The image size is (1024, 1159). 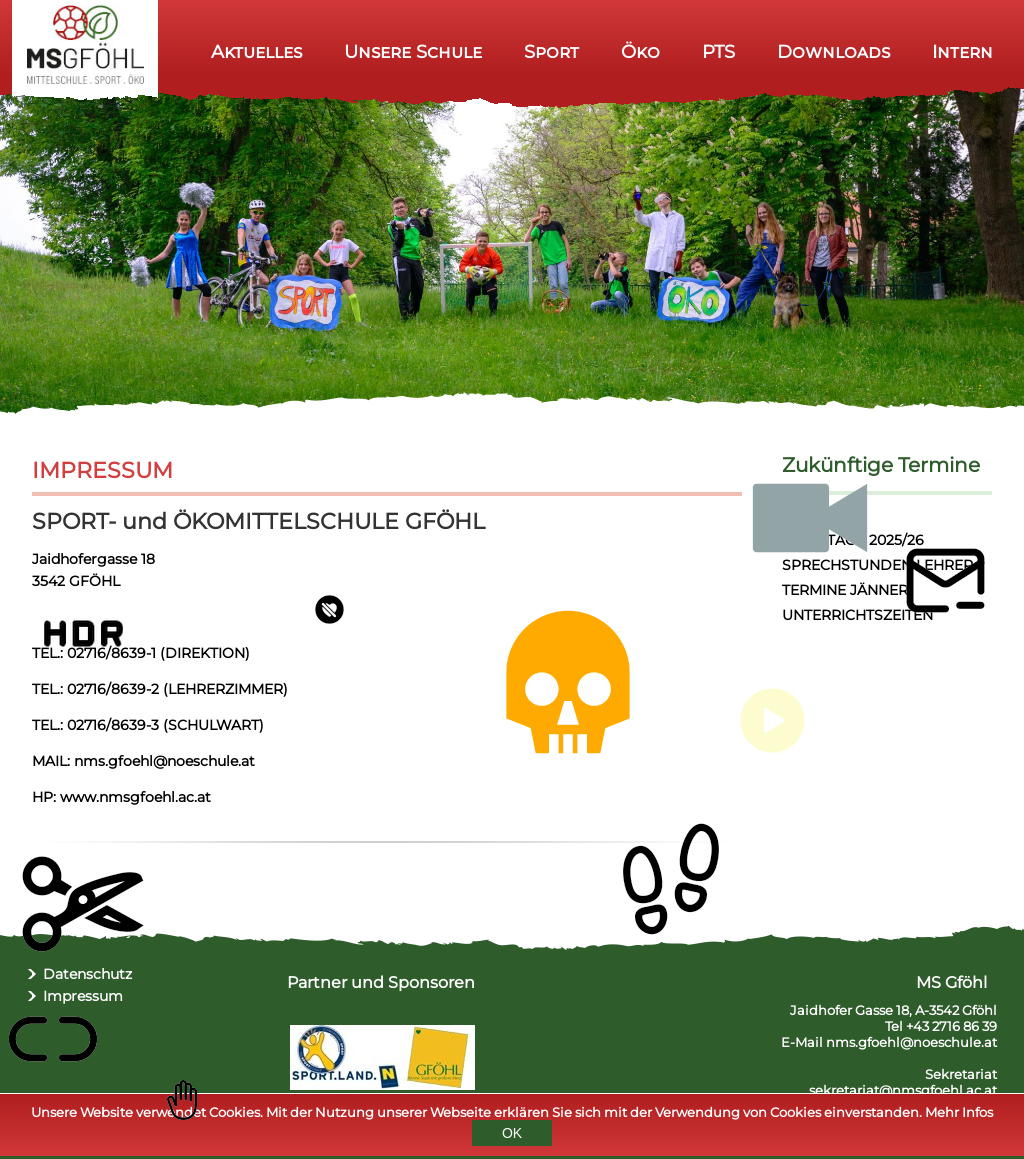 What do you see at coordinates (945, 580) in the screenshot?
I see `remove an email from your inbox` at bounding box center [945, 580].